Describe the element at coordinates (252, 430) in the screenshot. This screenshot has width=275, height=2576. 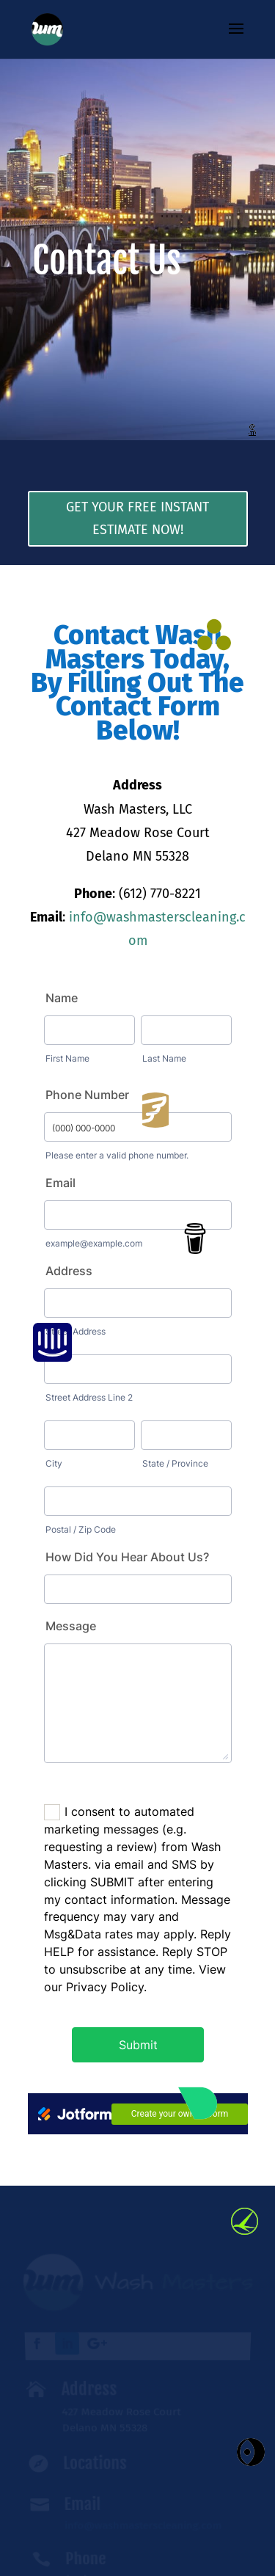
I see `simple icons brand logo` at that location.